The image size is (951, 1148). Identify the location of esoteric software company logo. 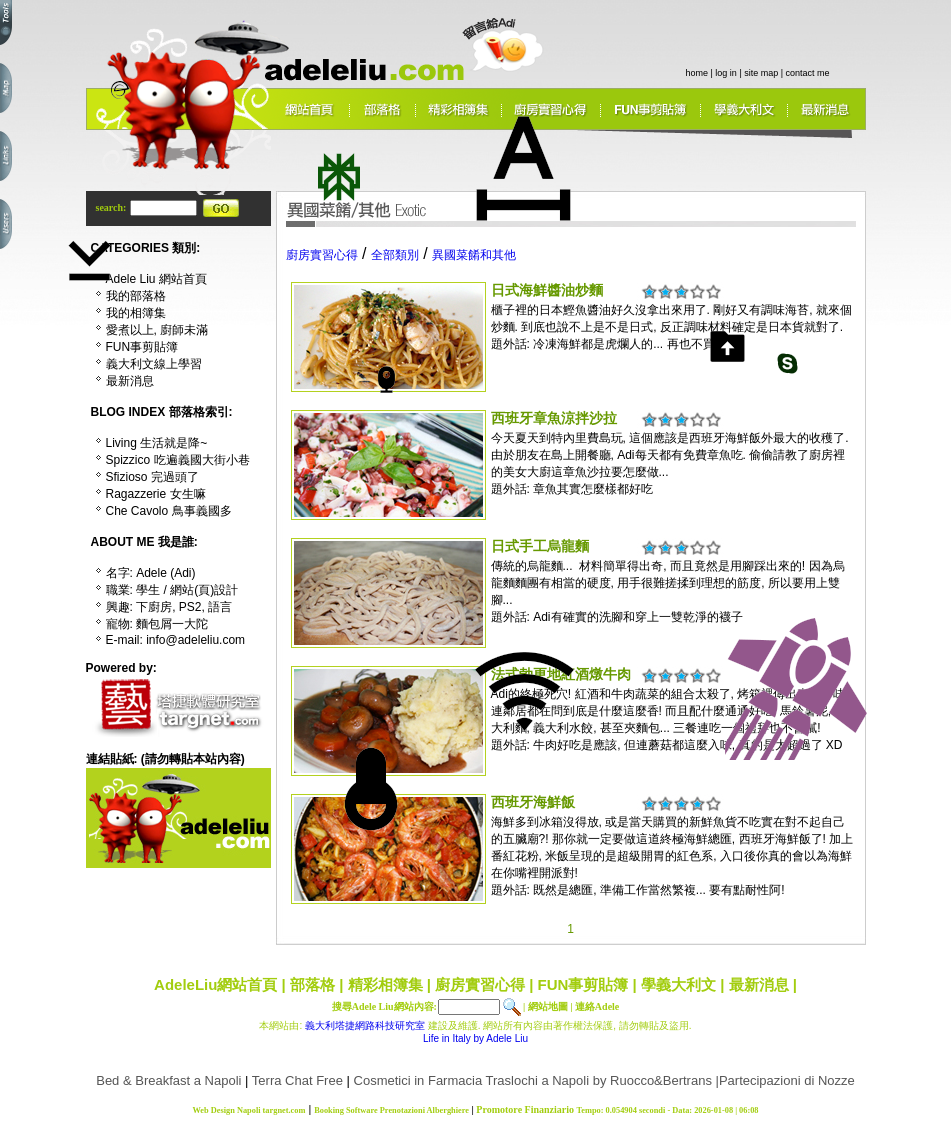
(120, 90).